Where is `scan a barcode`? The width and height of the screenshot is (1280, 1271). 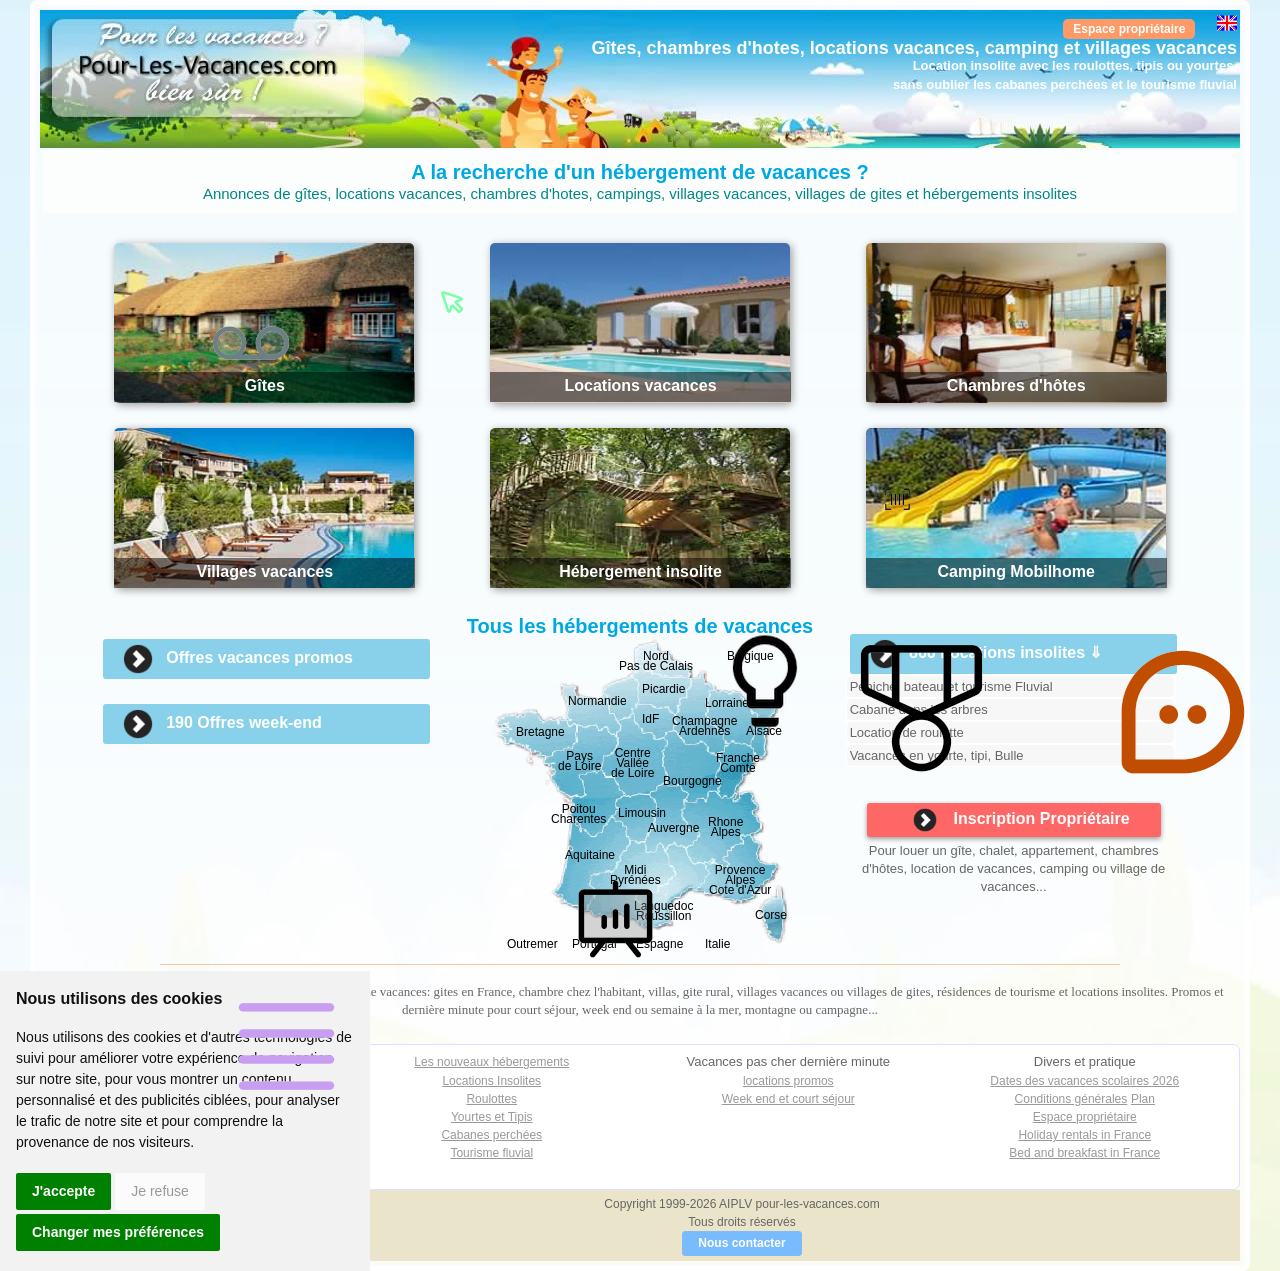 scan a barcode is located at coordinates (897, 499).